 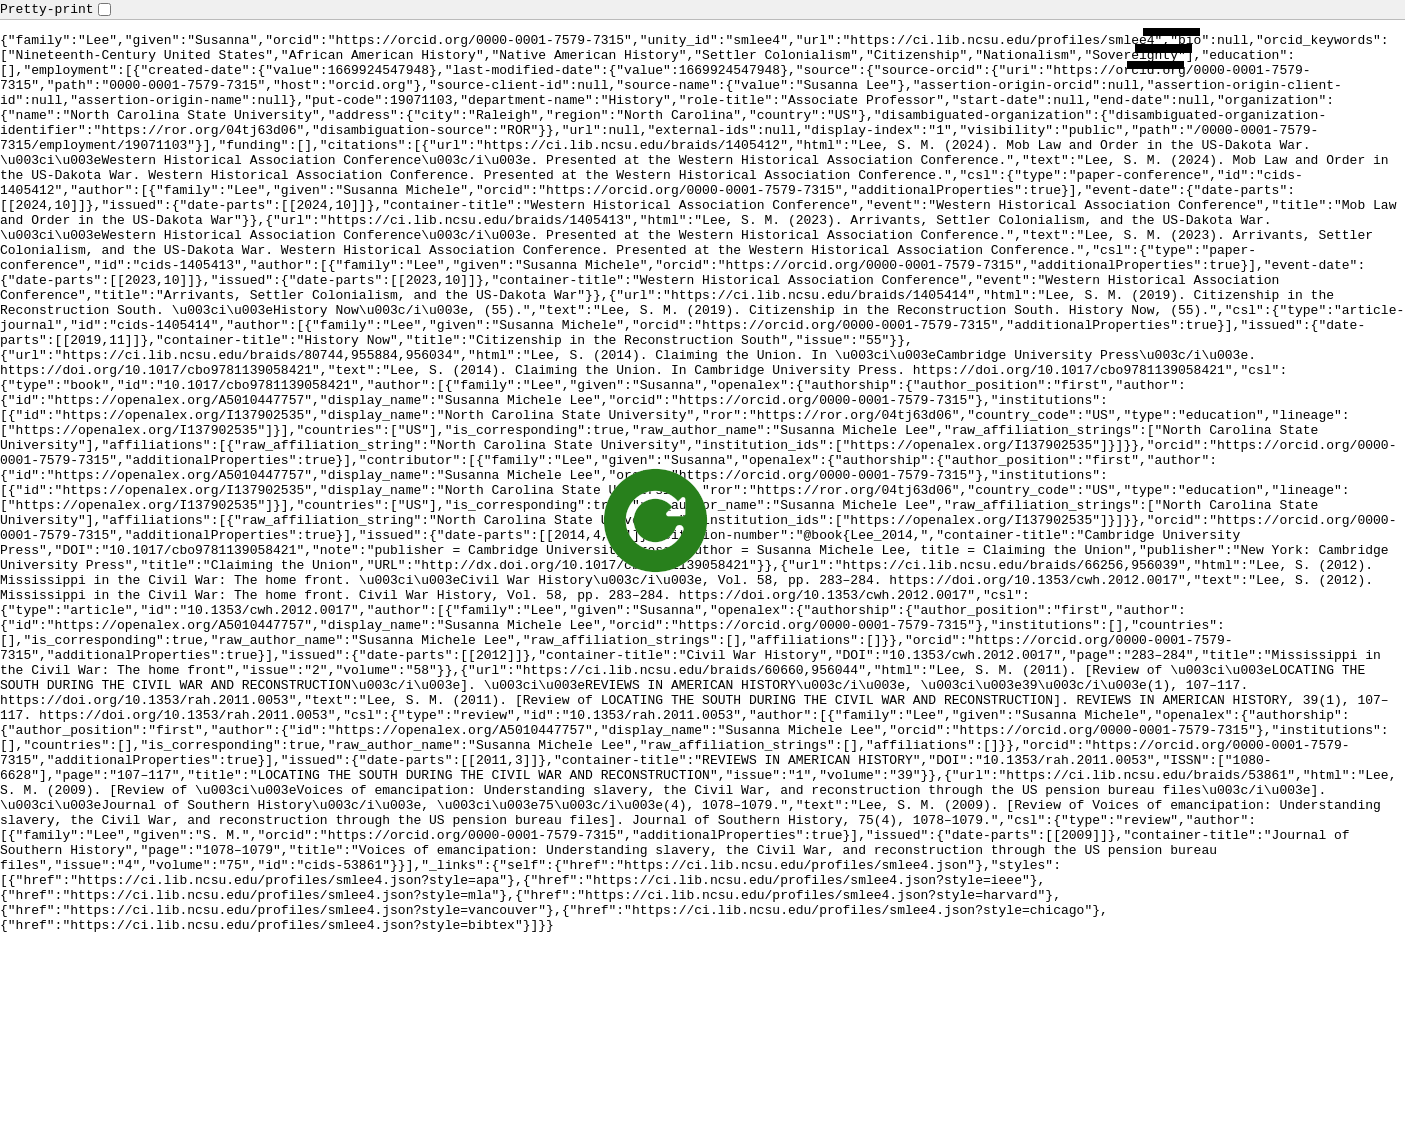 I want to click on refresh or reload content, so click(x=655, y=520).